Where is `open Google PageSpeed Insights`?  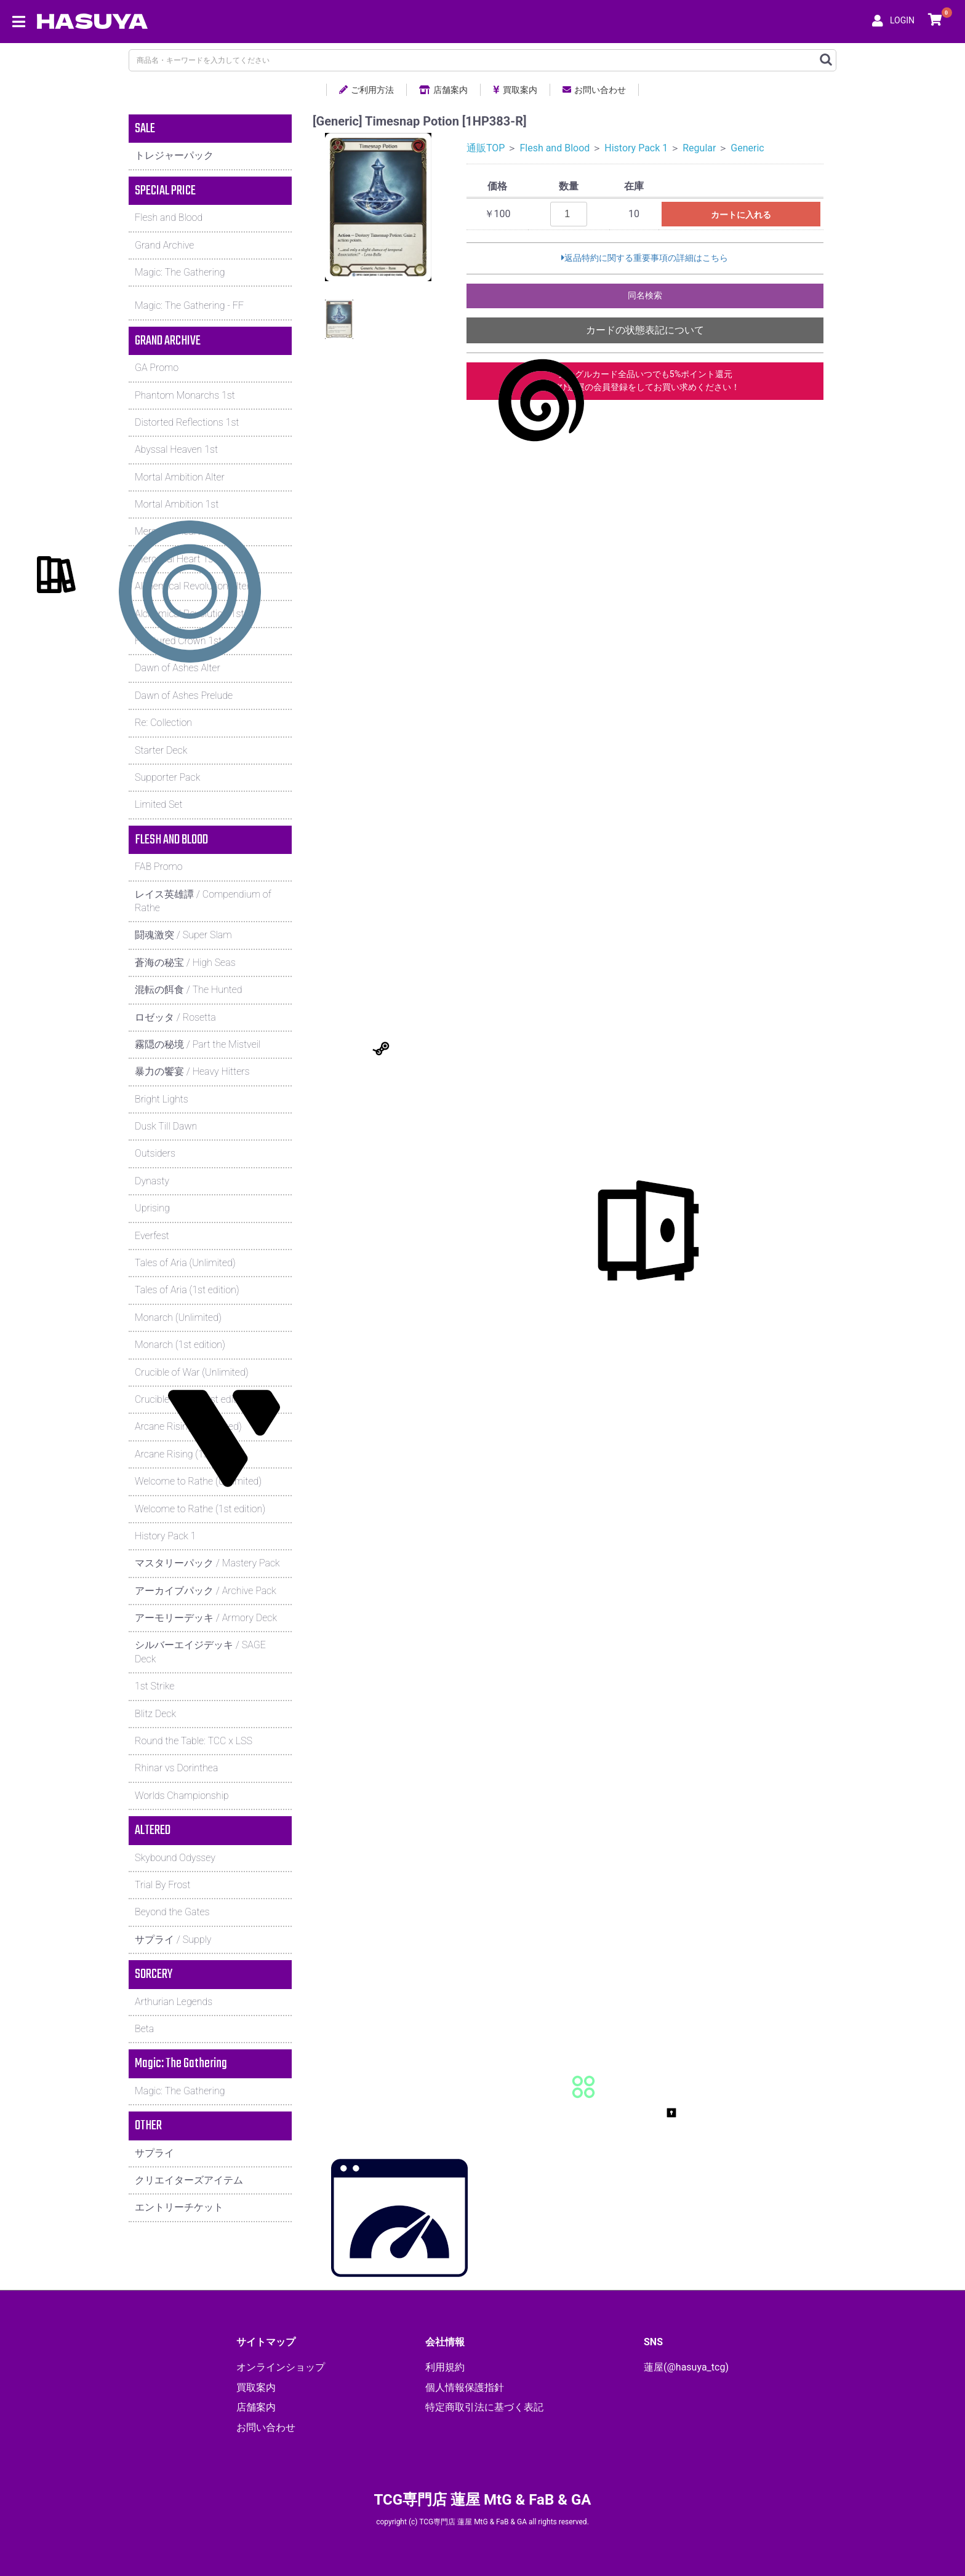
open Google PageSpeed Insights is located at coordinates (399, 2218).